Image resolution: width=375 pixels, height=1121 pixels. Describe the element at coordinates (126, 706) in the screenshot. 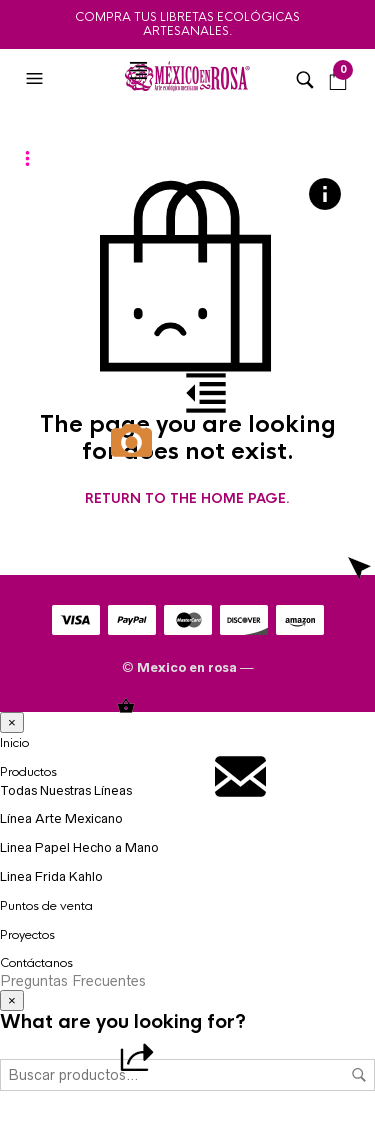

I see `view your shopping basket` at that location.